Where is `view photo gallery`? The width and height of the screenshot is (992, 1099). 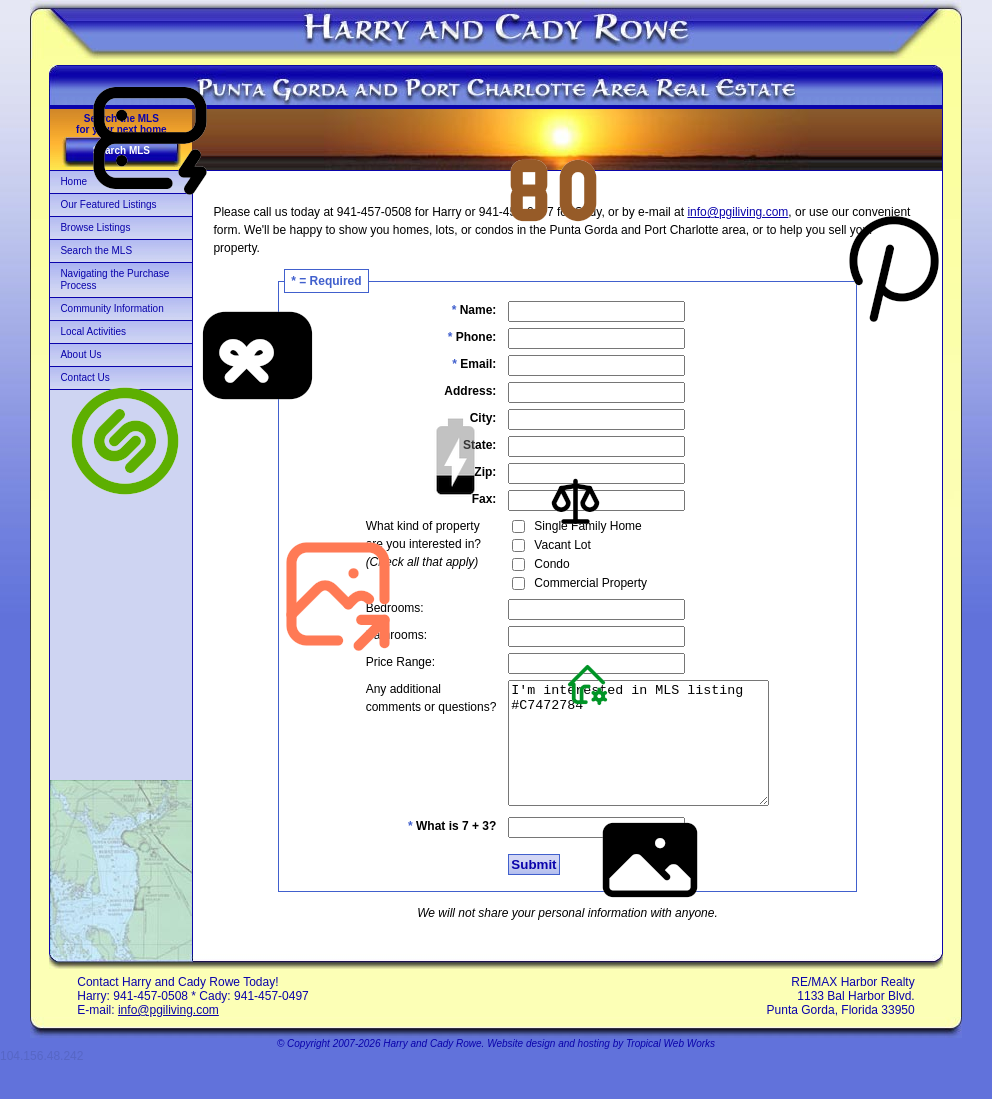
view photo gallery is located at coordinates (650, 860).